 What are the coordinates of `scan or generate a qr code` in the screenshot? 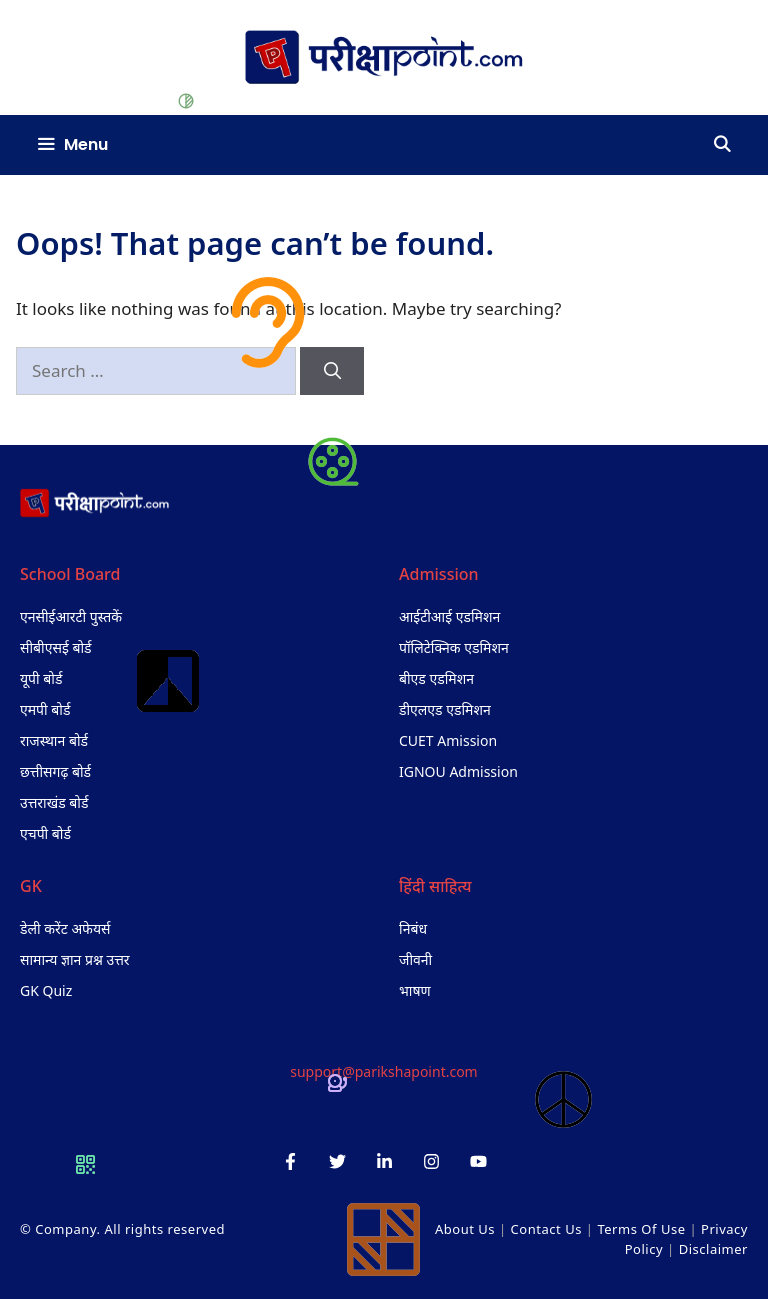 It's located at (85, 1164).